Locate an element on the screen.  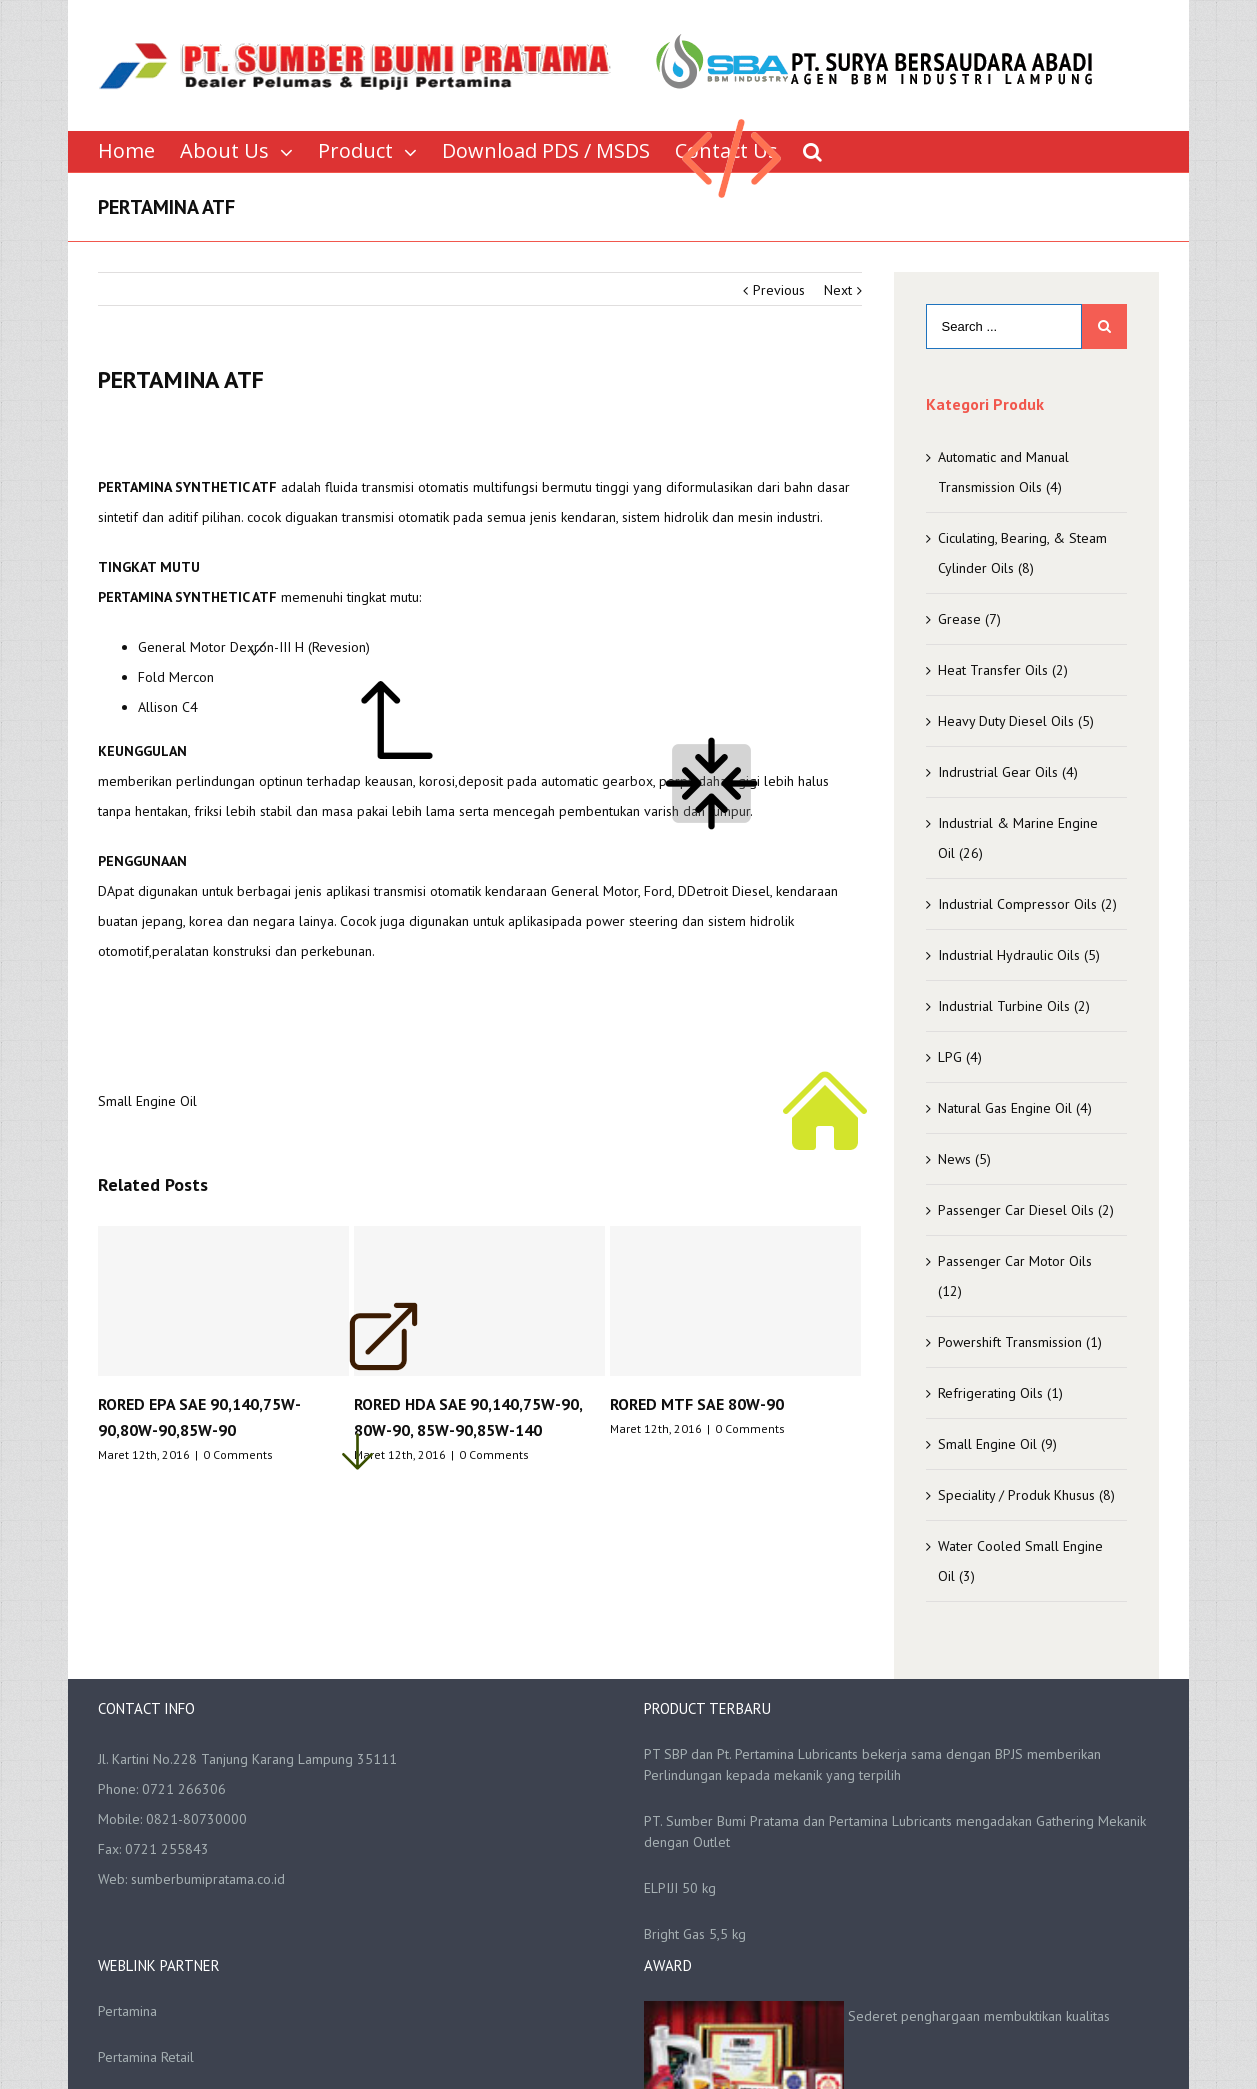
view or edit source code is located at coordinates (731, 158).